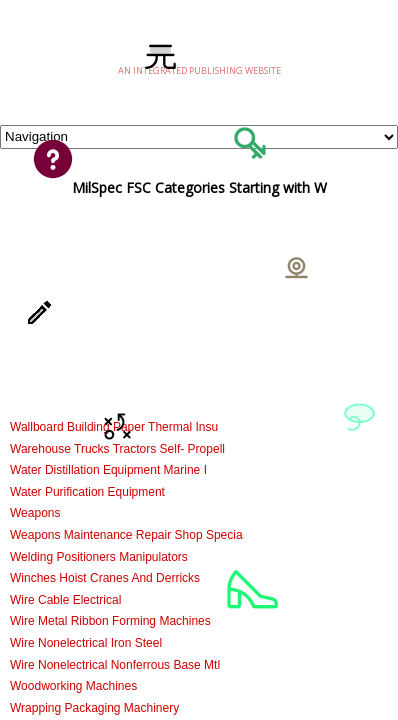 This screenshot has width=398, height=720. I want to click on select intergender or non-binary gender option, so click(250, 143).